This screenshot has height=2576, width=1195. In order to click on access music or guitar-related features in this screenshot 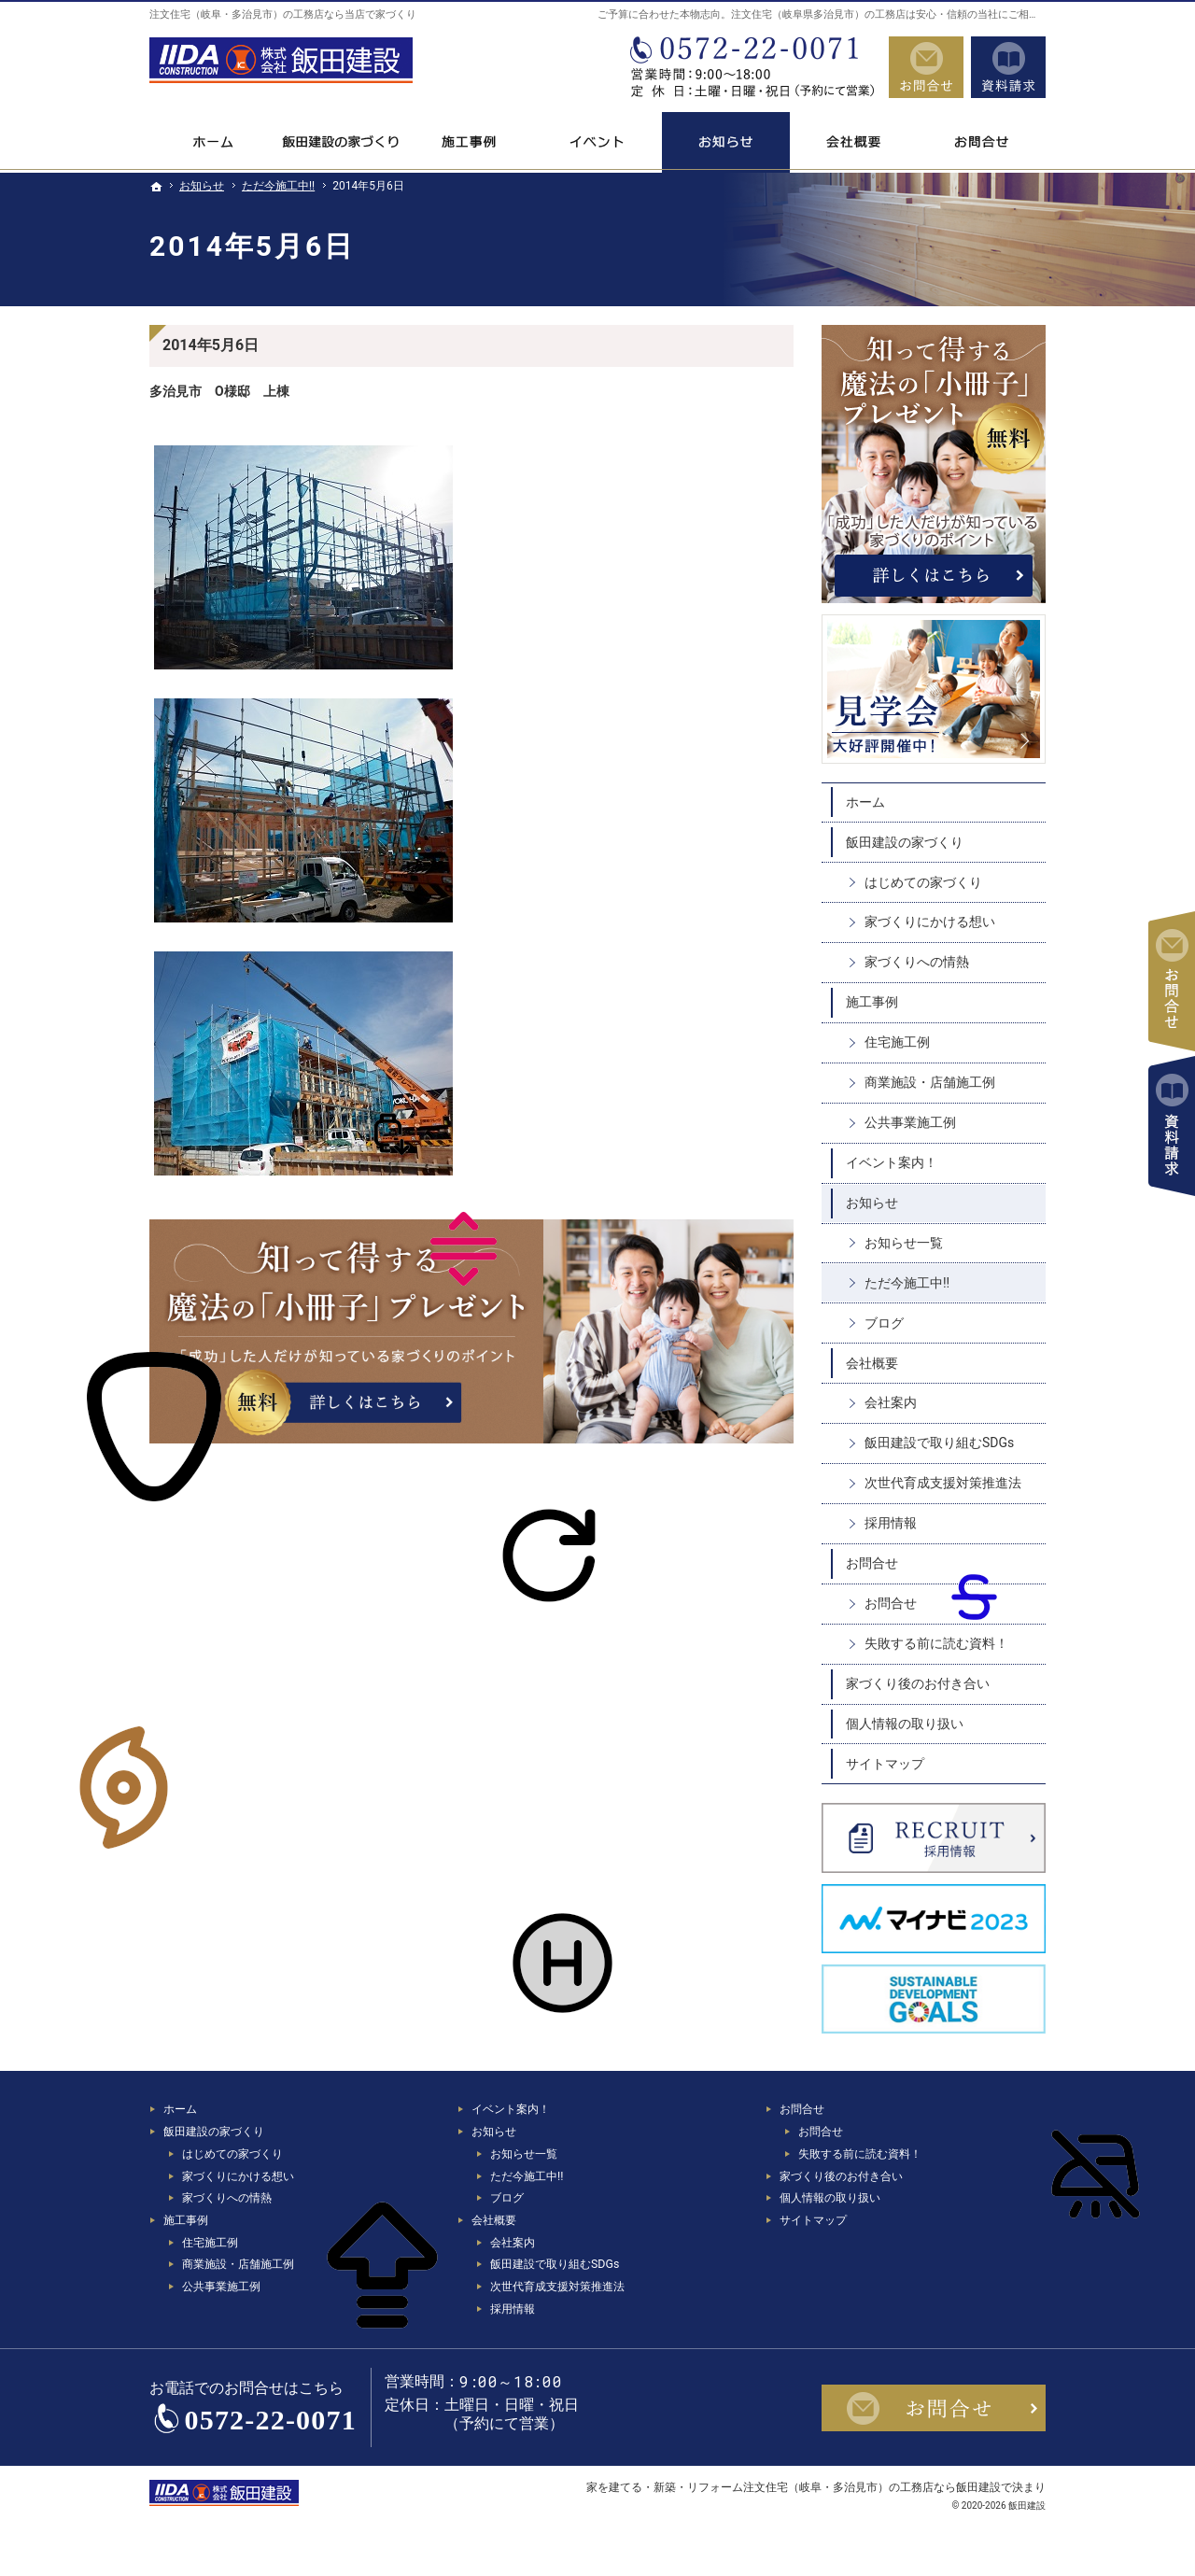, I will do `click(154, 1427)`.